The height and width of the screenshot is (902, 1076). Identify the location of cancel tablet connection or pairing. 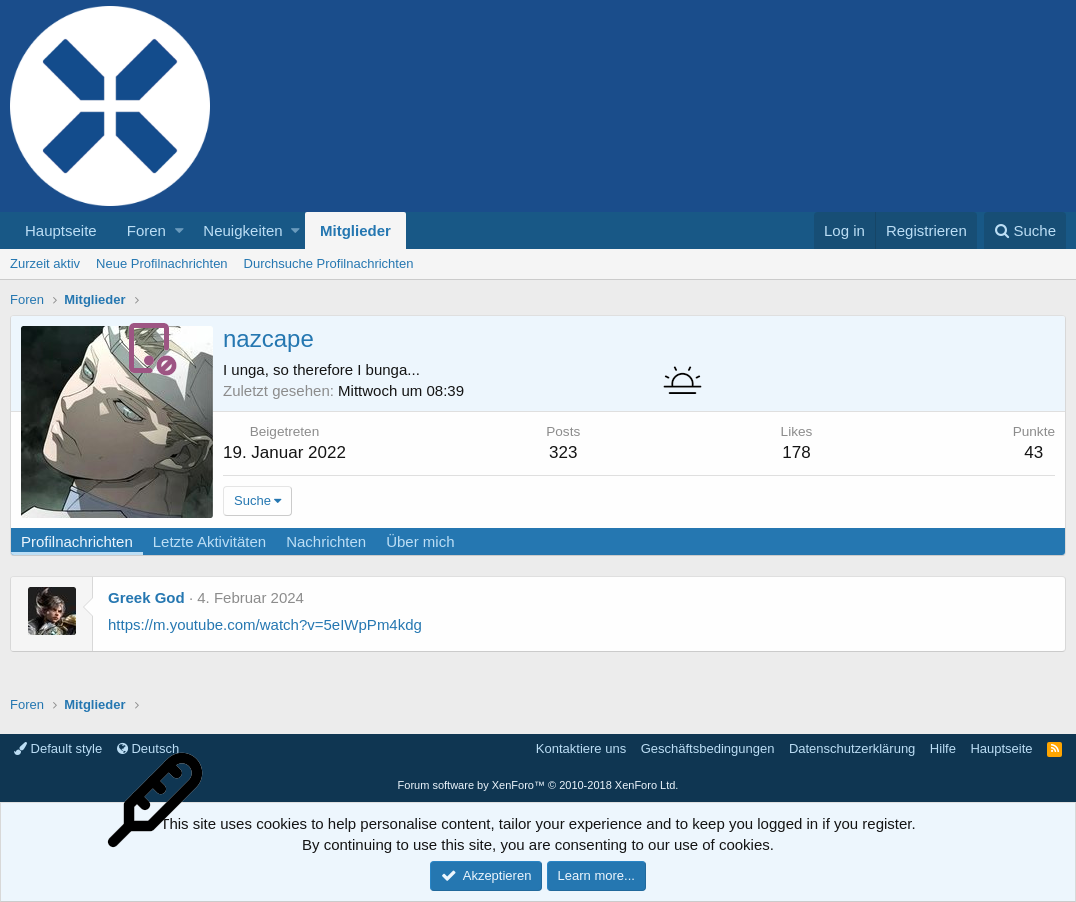
(149, 348).